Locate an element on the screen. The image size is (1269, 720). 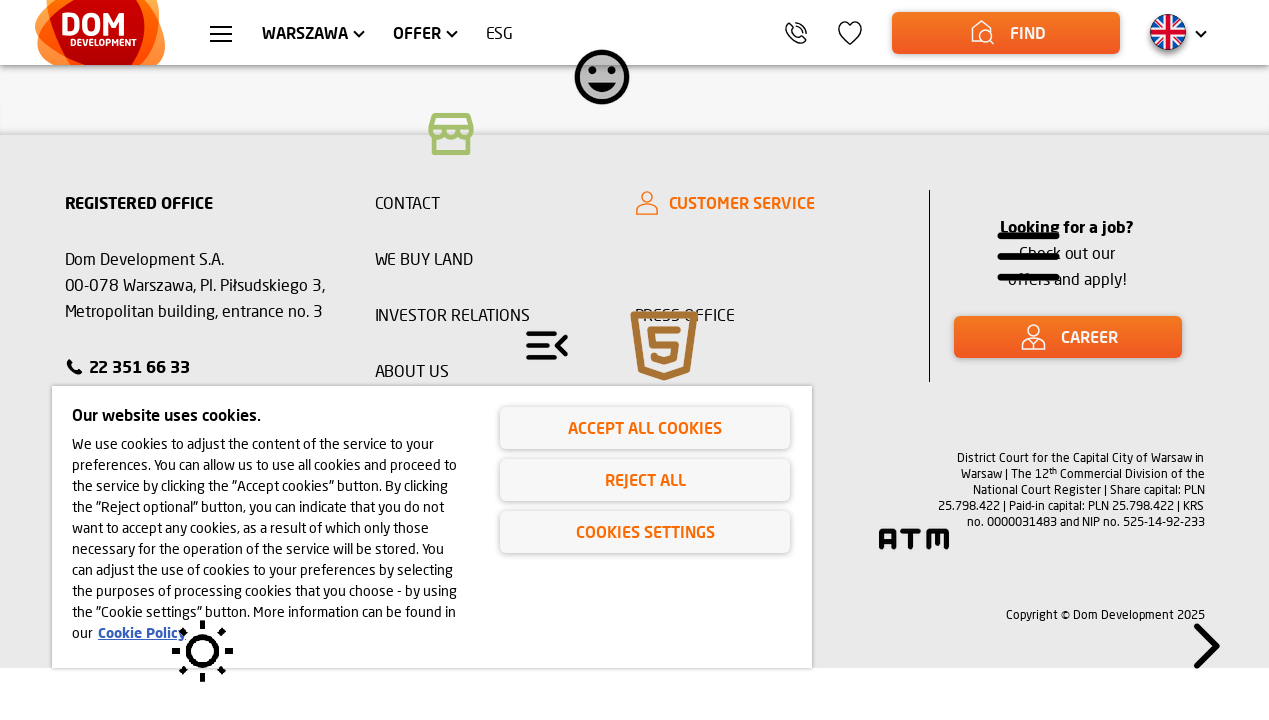
tag people in a photo is located at coordinates (602, 77).